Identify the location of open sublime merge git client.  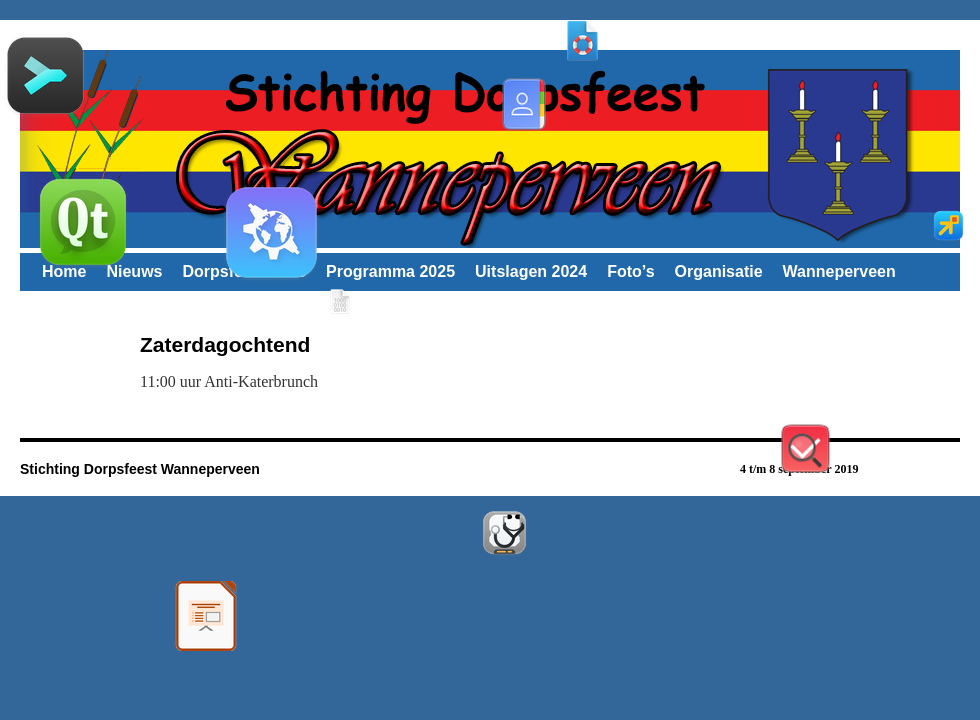
(45, 75).